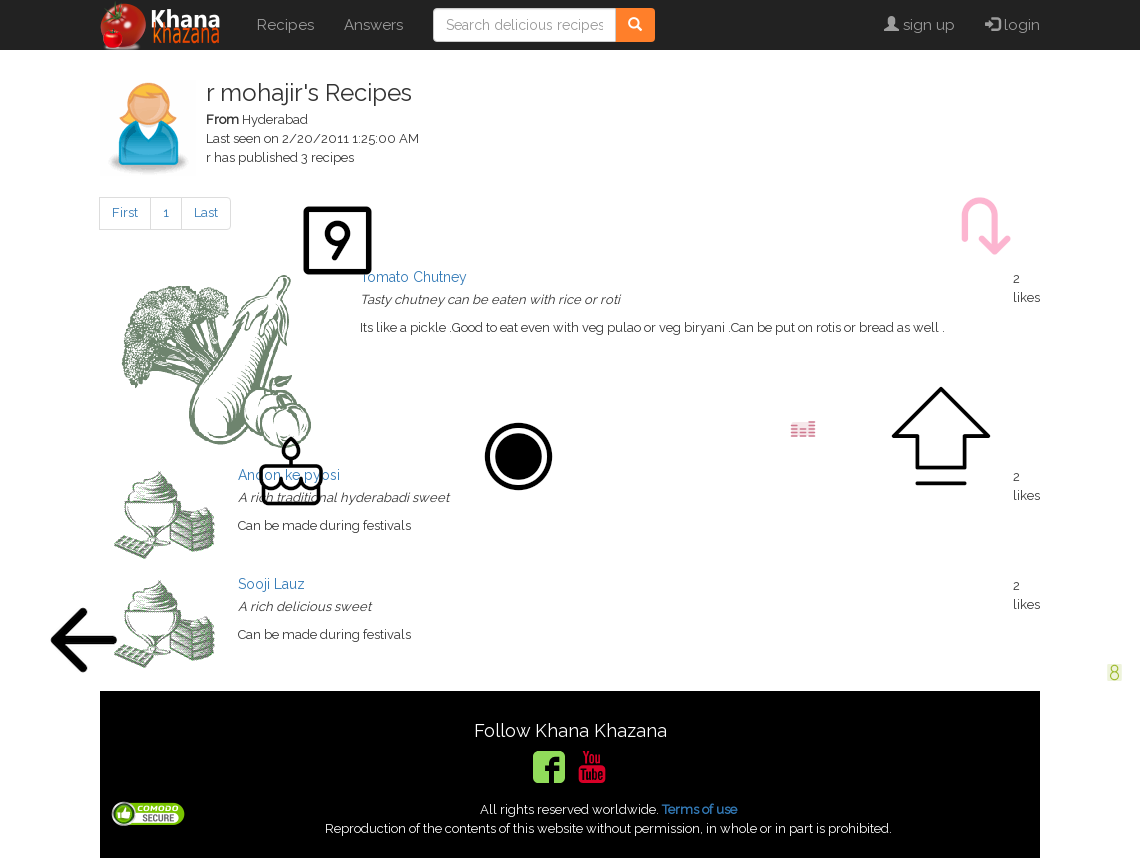 The width and height of the screenshot is (1140, 858). Describe the element at coordinates (803, 429) in the screenshot. I see `adjust audio equalizer settings` at that location.